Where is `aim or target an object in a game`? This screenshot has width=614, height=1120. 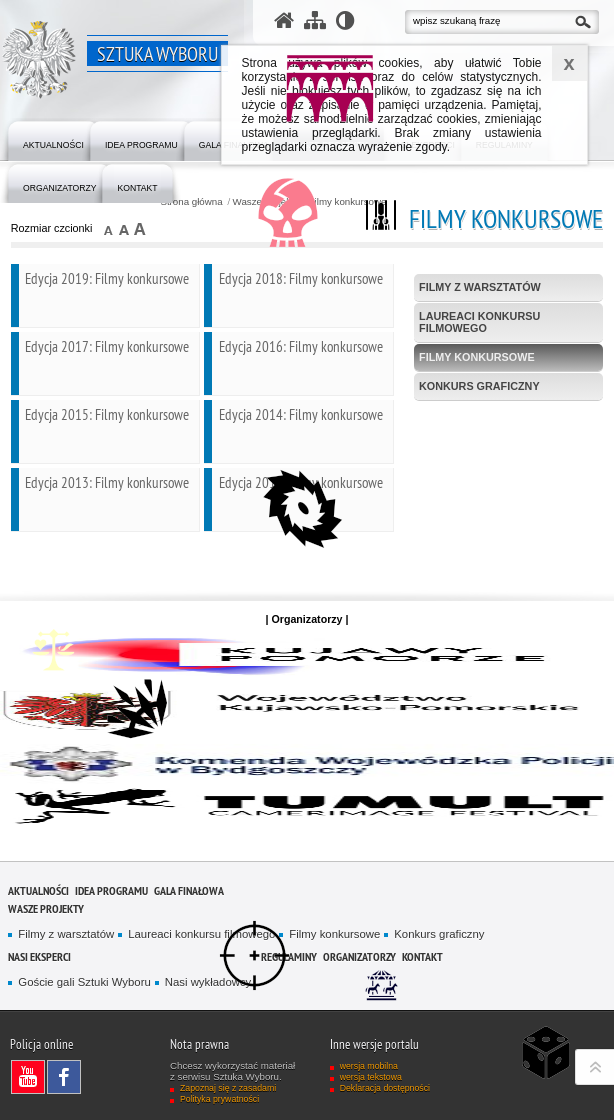 aim or target an object in a game is located at coordinates (254, 955).